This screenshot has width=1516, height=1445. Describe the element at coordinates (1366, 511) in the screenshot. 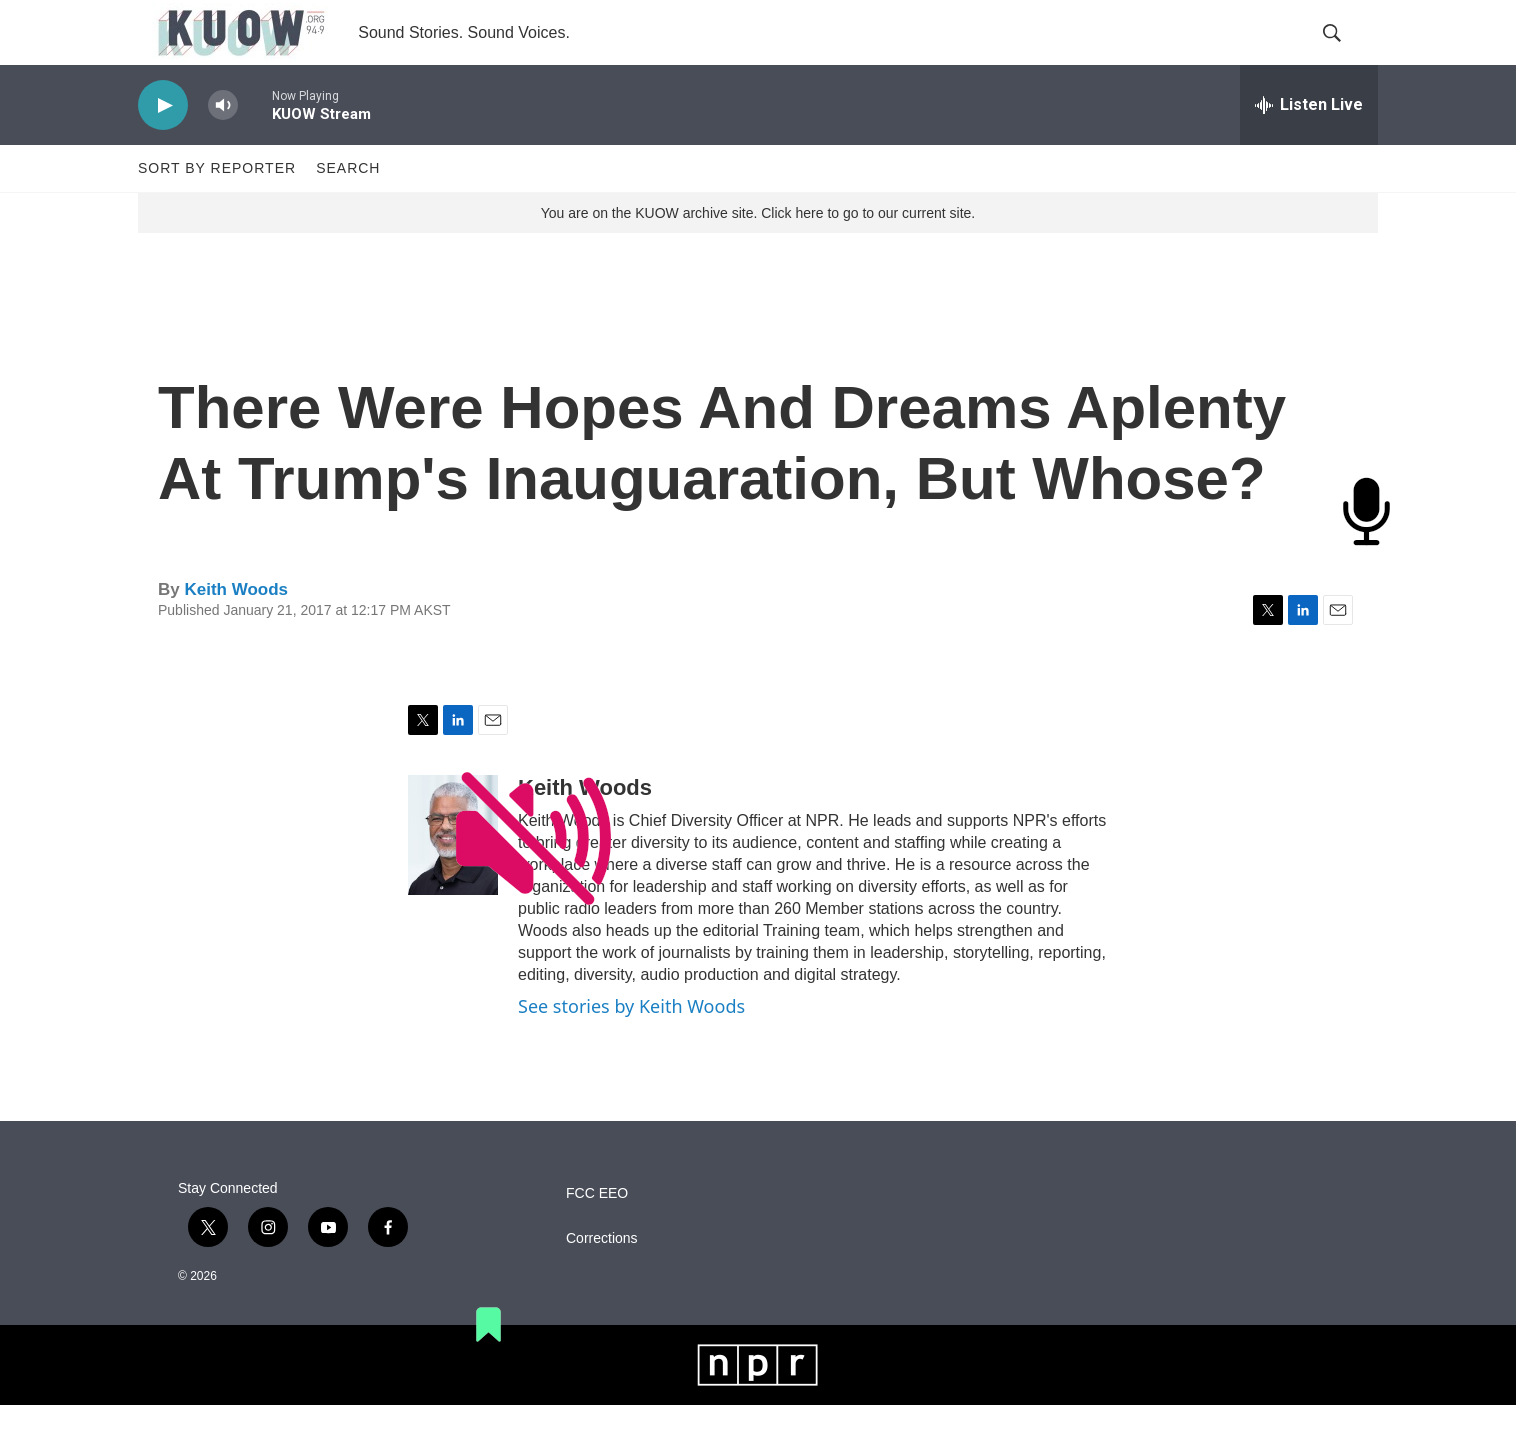

I see `tap to start voice input` at that location.